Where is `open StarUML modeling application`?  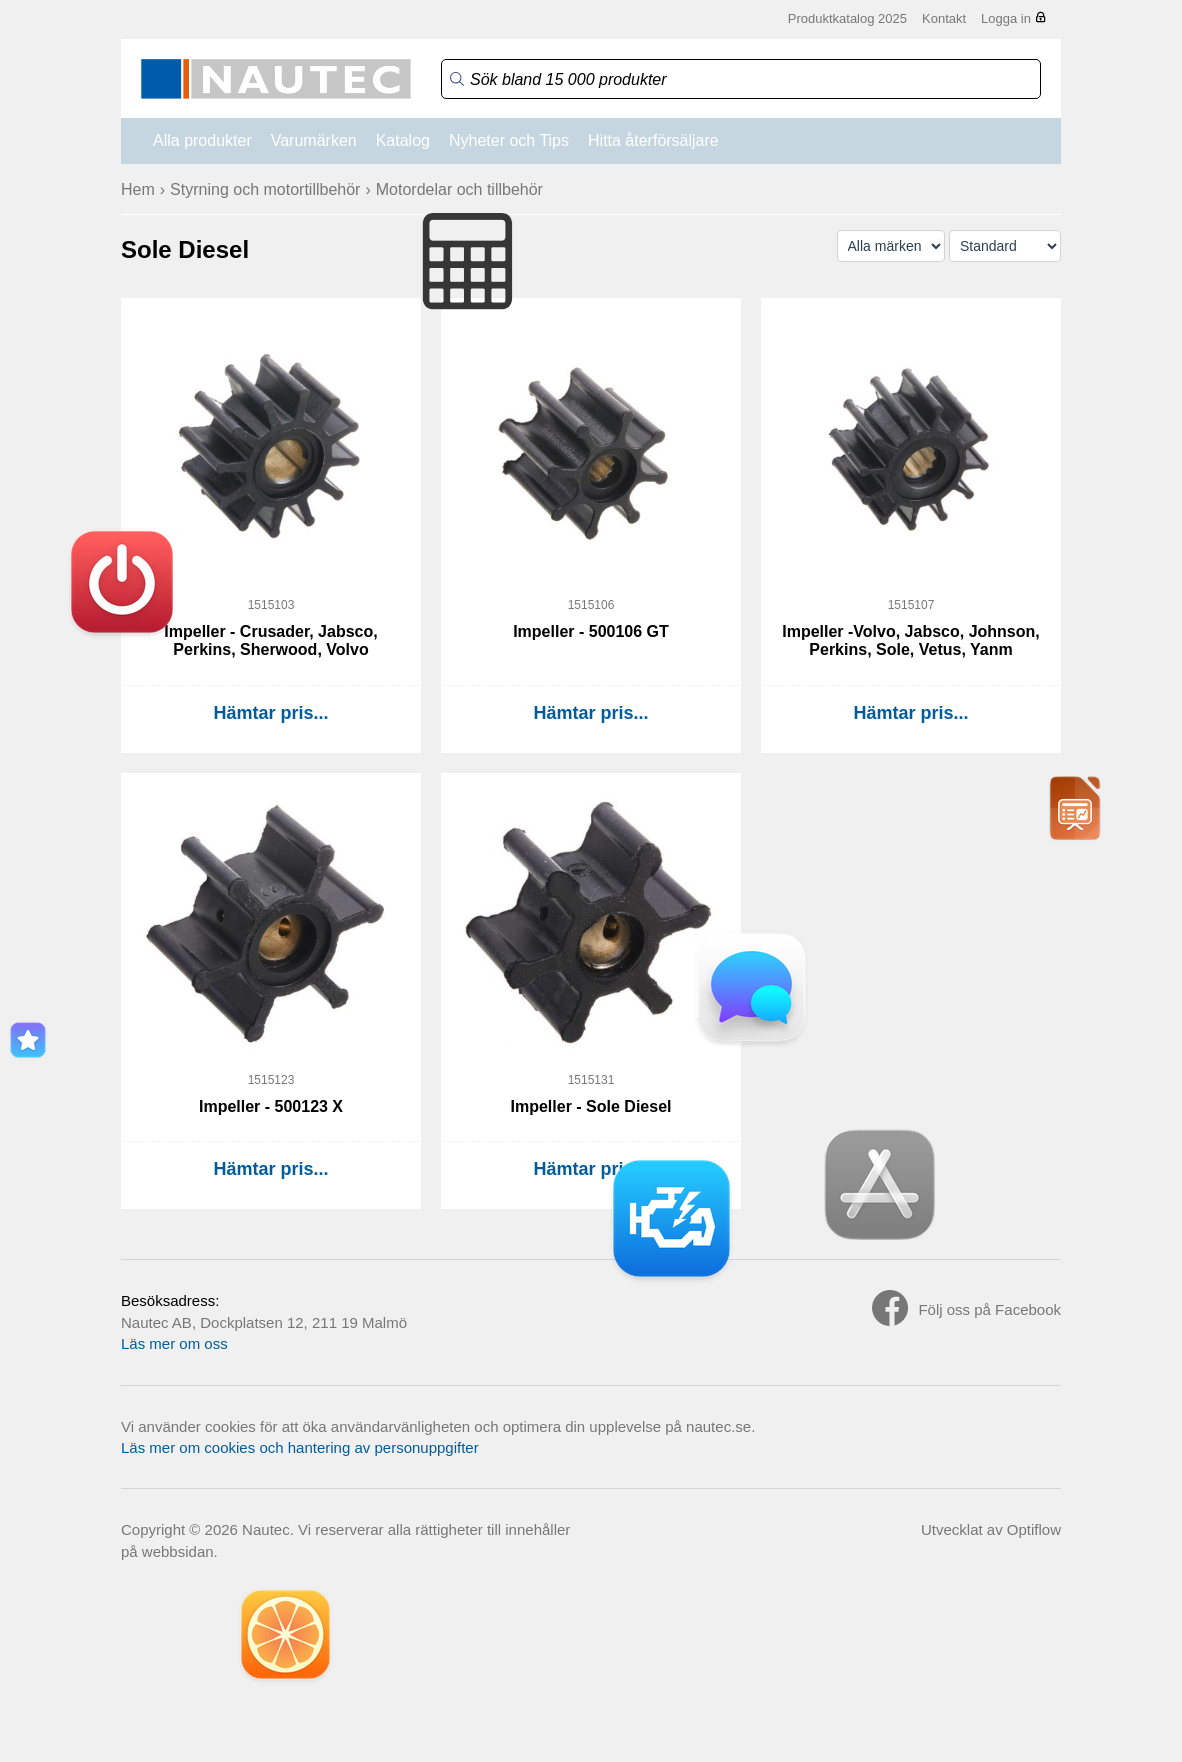
open StarUML modeling application is located at coordinates (28, 1040).